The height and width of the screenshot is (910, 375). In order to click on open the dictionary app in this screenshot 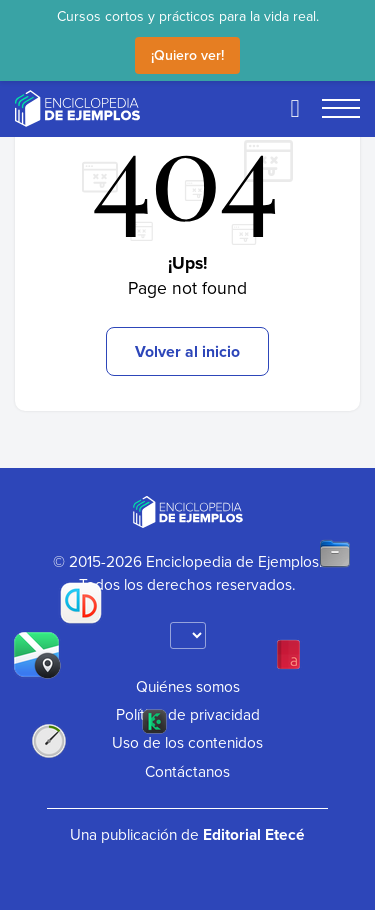, I will do `click(288, 654)`.